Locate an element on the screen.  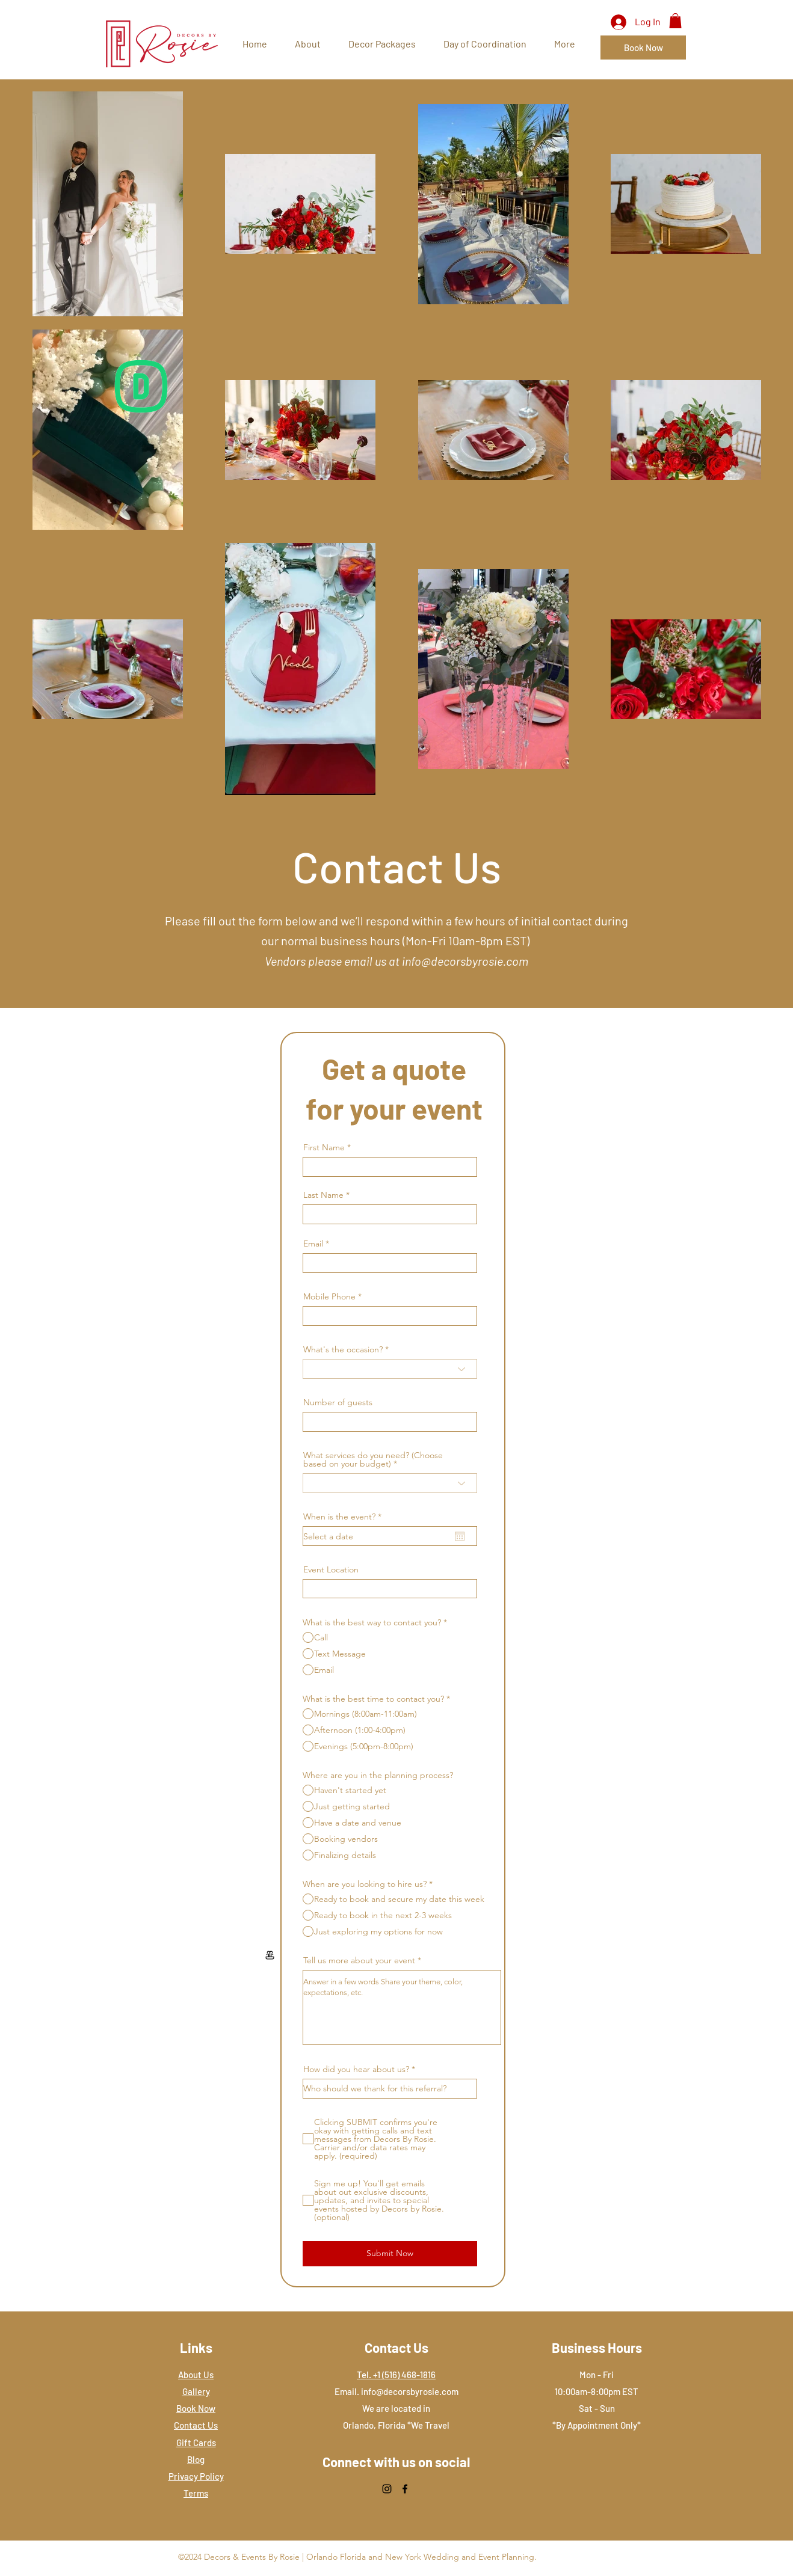
indicates a "D" rating or grade is located at coordinates (141, 386).